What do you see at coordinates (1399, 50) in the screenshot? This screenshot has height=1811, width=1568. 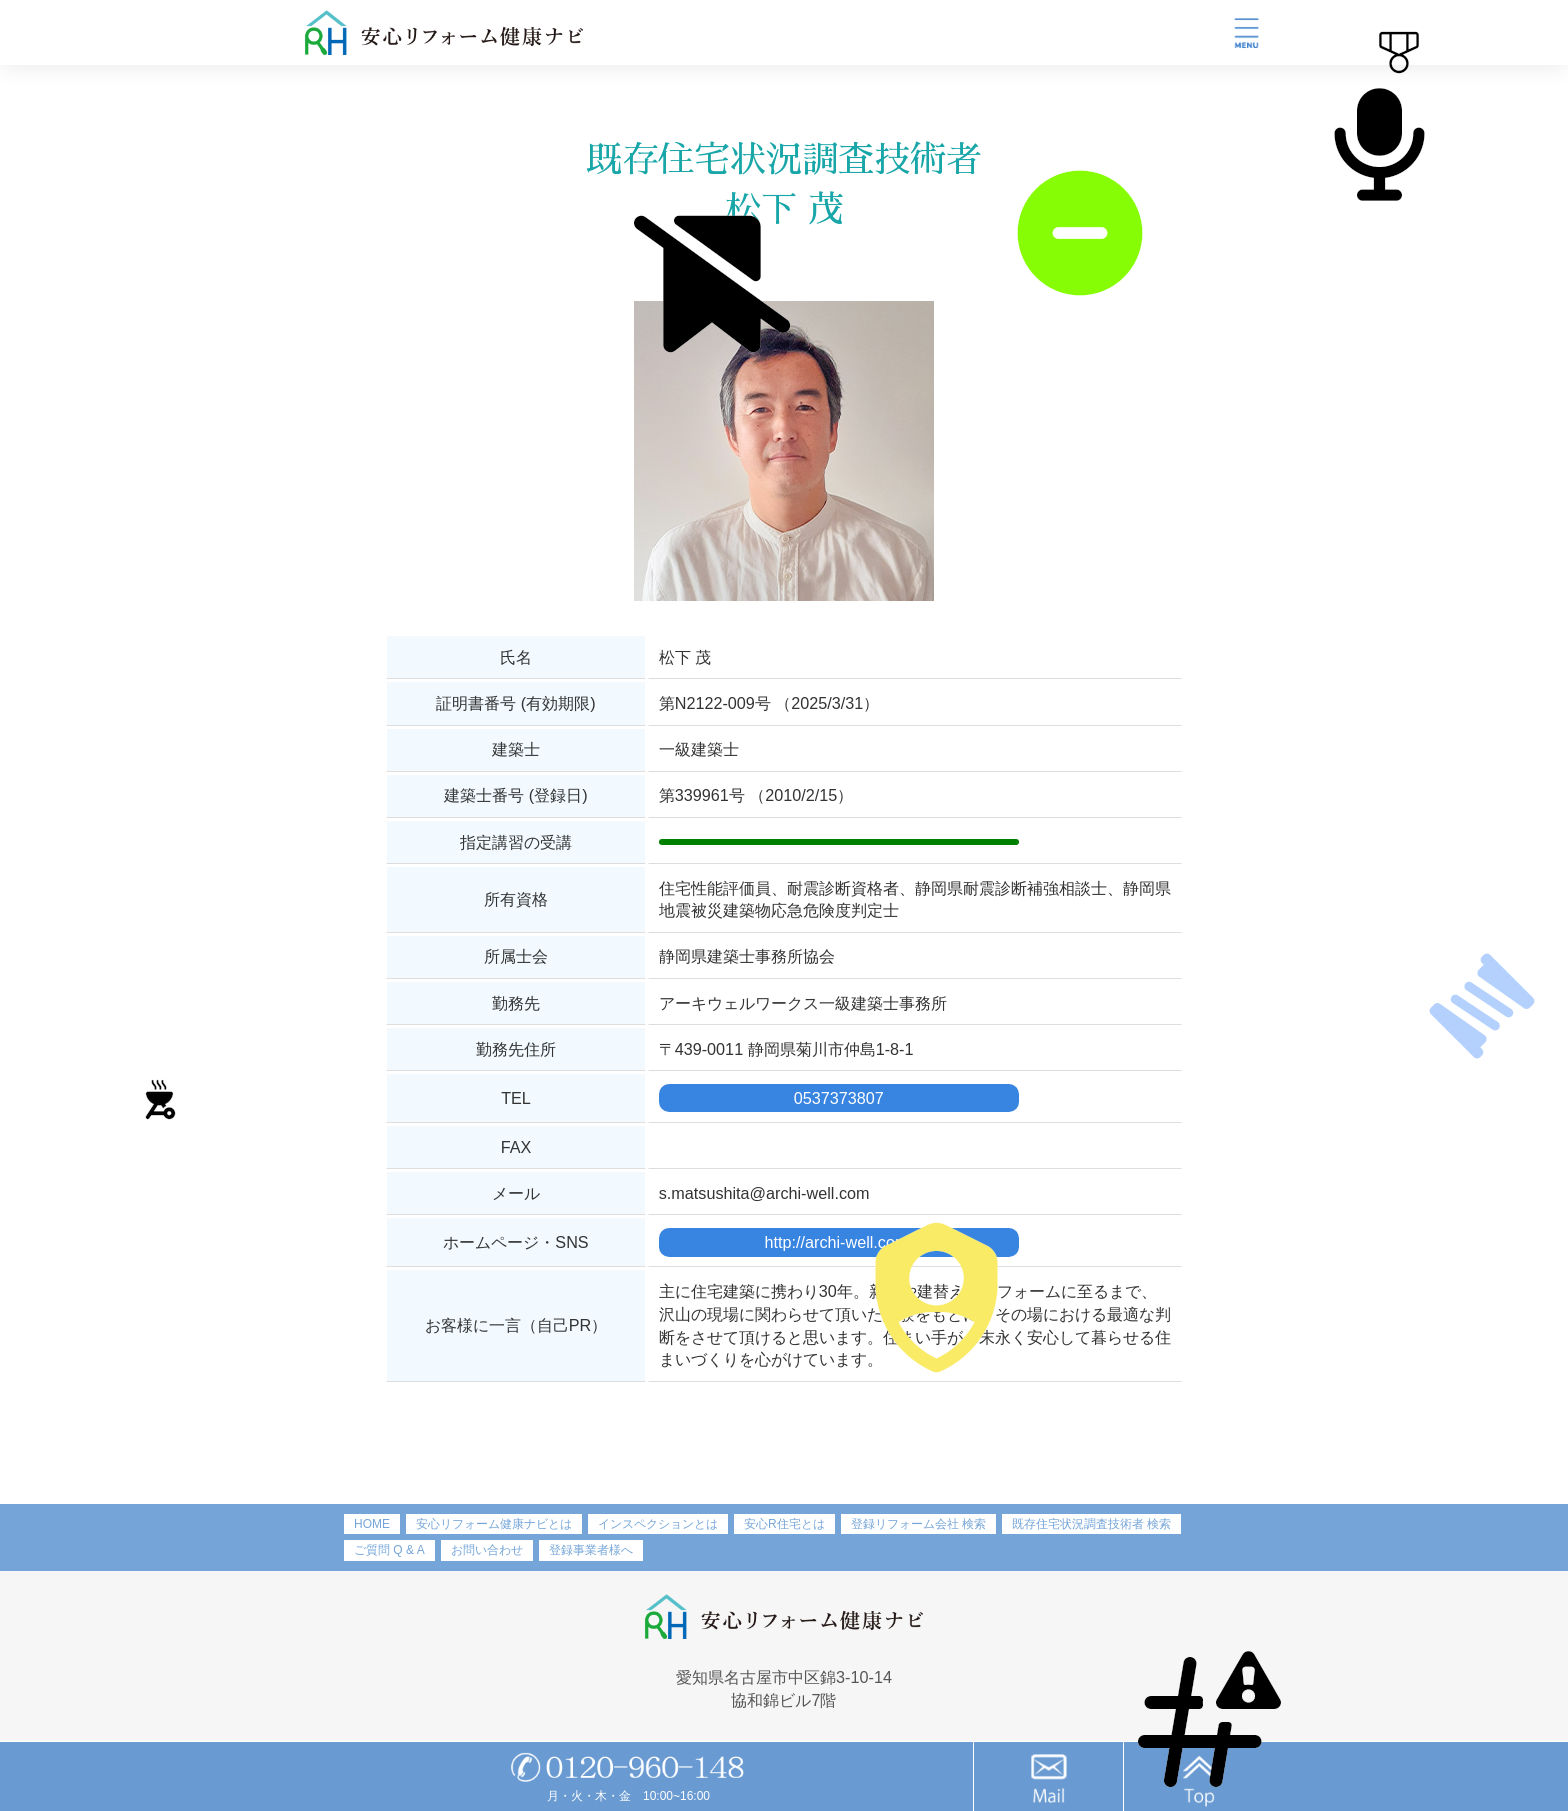 I see `view achievements or awards` at bounding box center [1399, 50].